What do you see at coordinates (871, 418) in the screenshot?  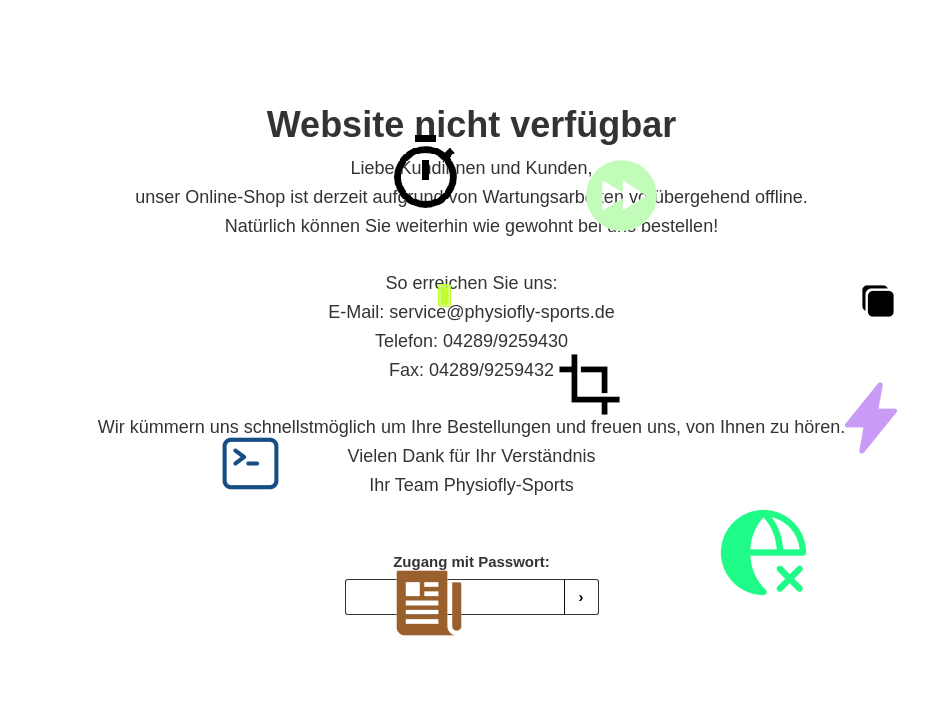 I see `toggle flash on for camera` at bounding box center [871, 418].